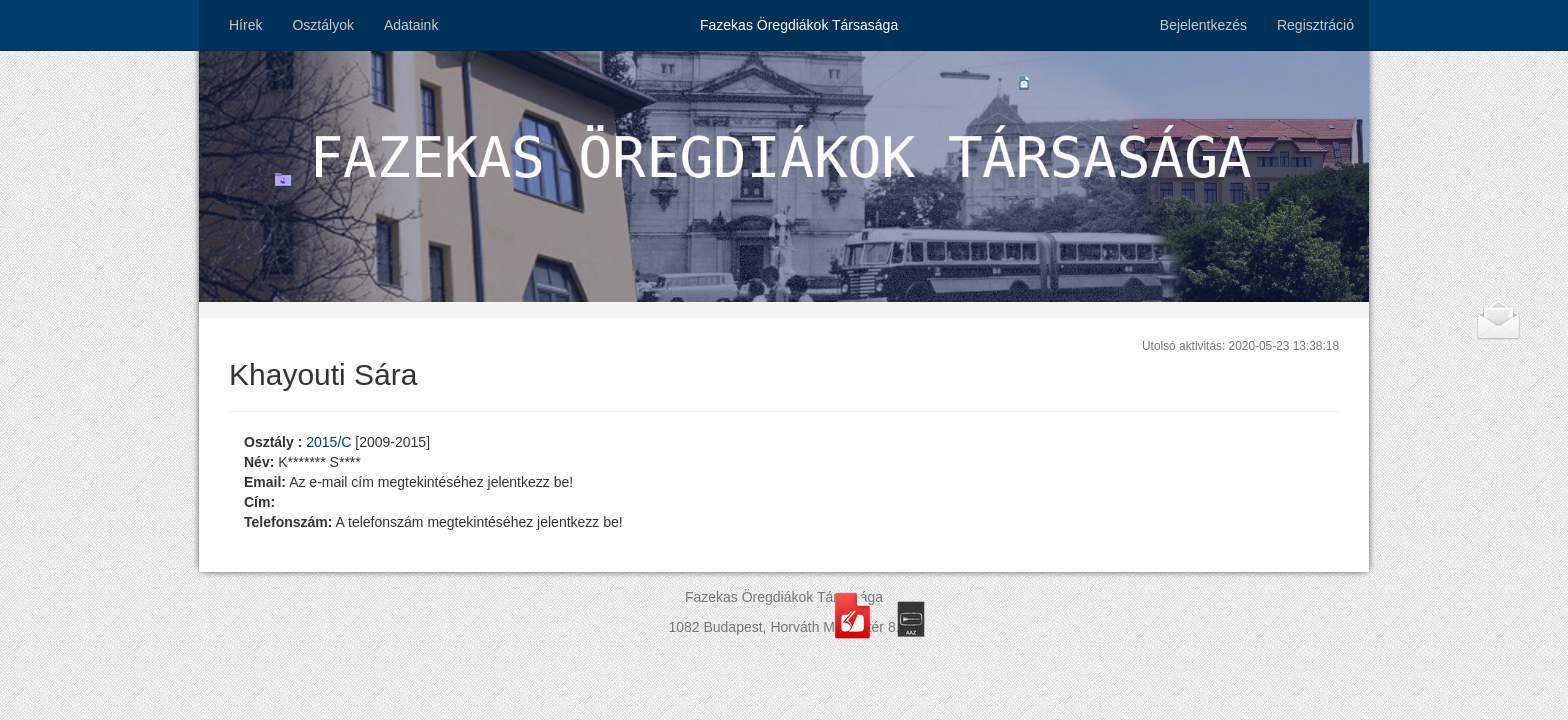  Describe the element at coordinates (852, 616) in the screenshot. I see `a postscript document file` at that location.